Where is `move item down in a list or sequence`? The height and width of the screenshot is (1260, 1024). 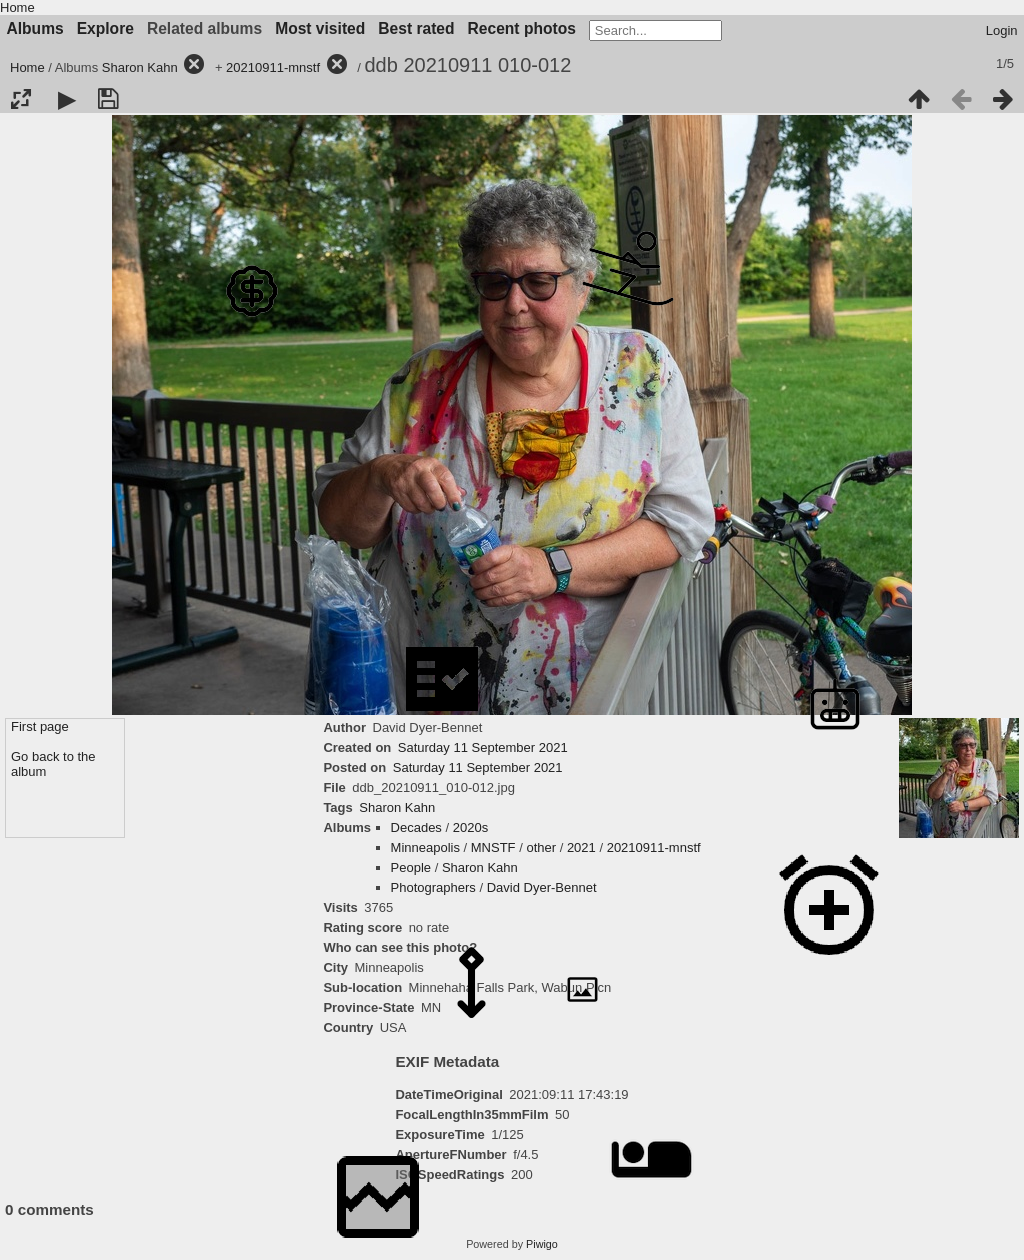 move item down in a list or sequence is located at coordinates (471, 982).